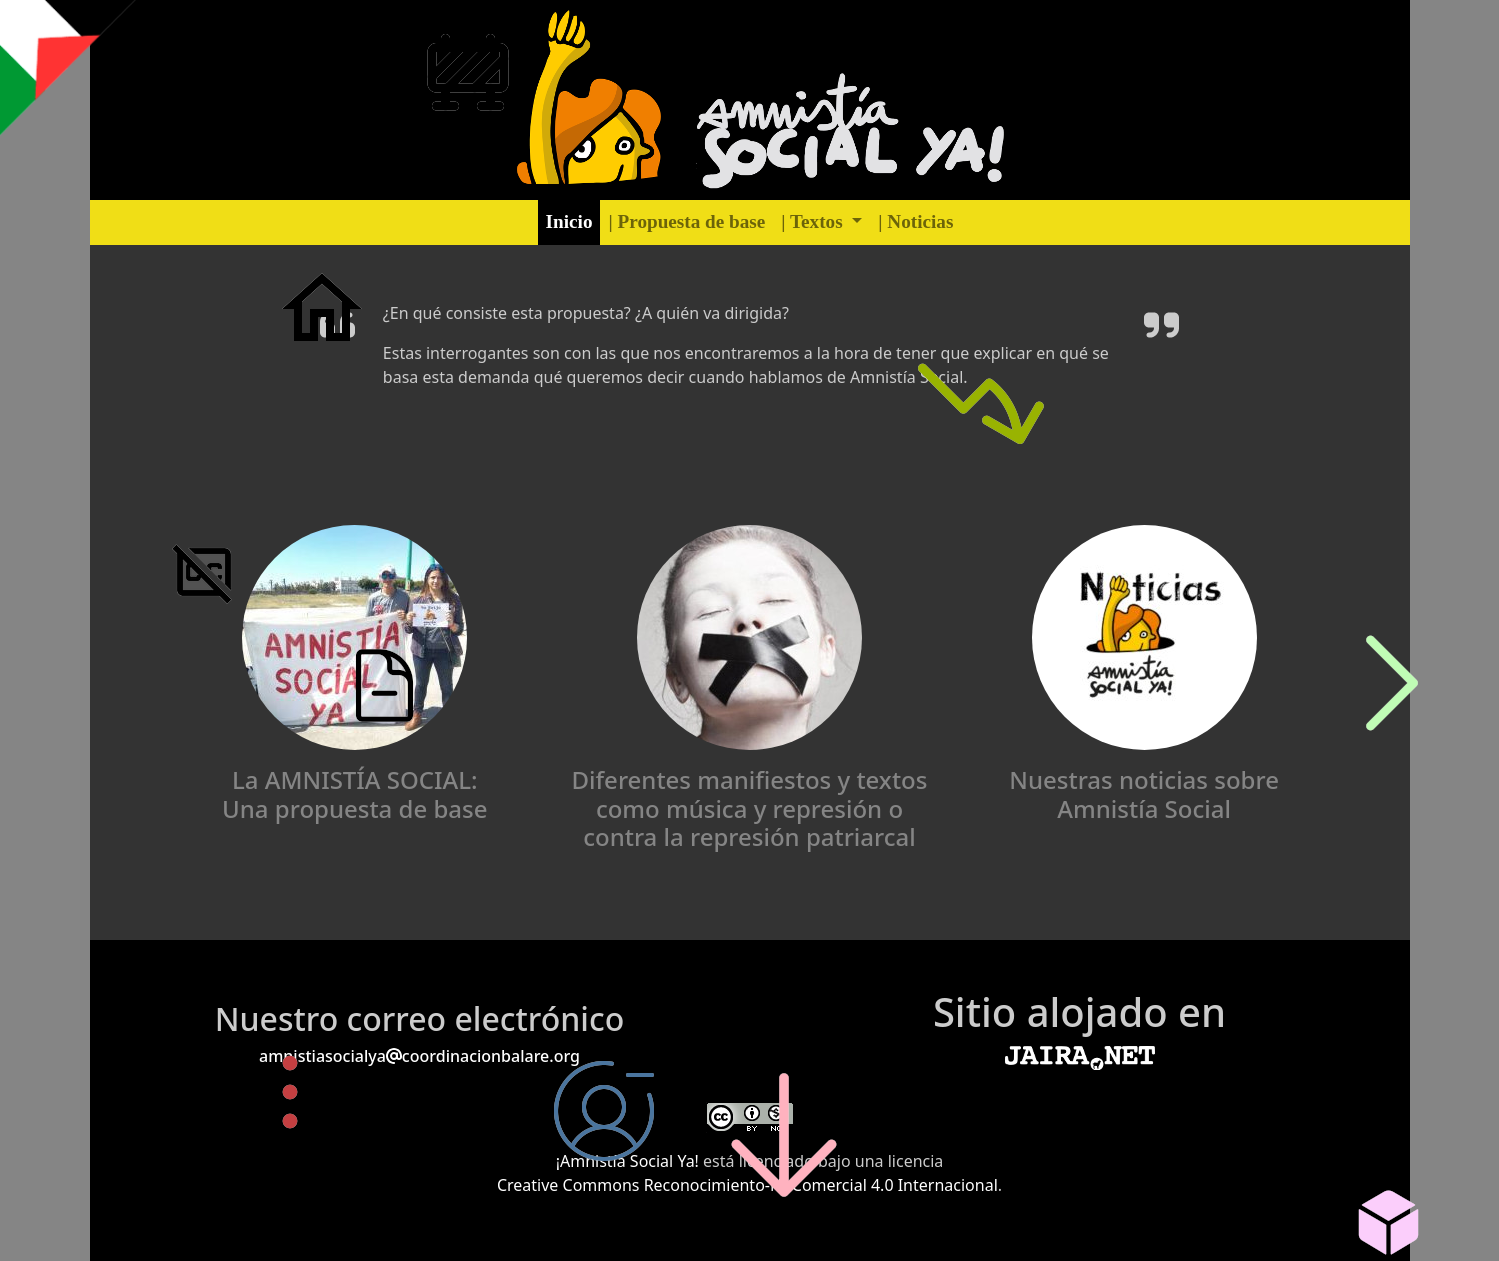  Describe the element at coordinates (981, 404) in the screenshot. I see `indicates a declining trend or decreasing value` at that location.